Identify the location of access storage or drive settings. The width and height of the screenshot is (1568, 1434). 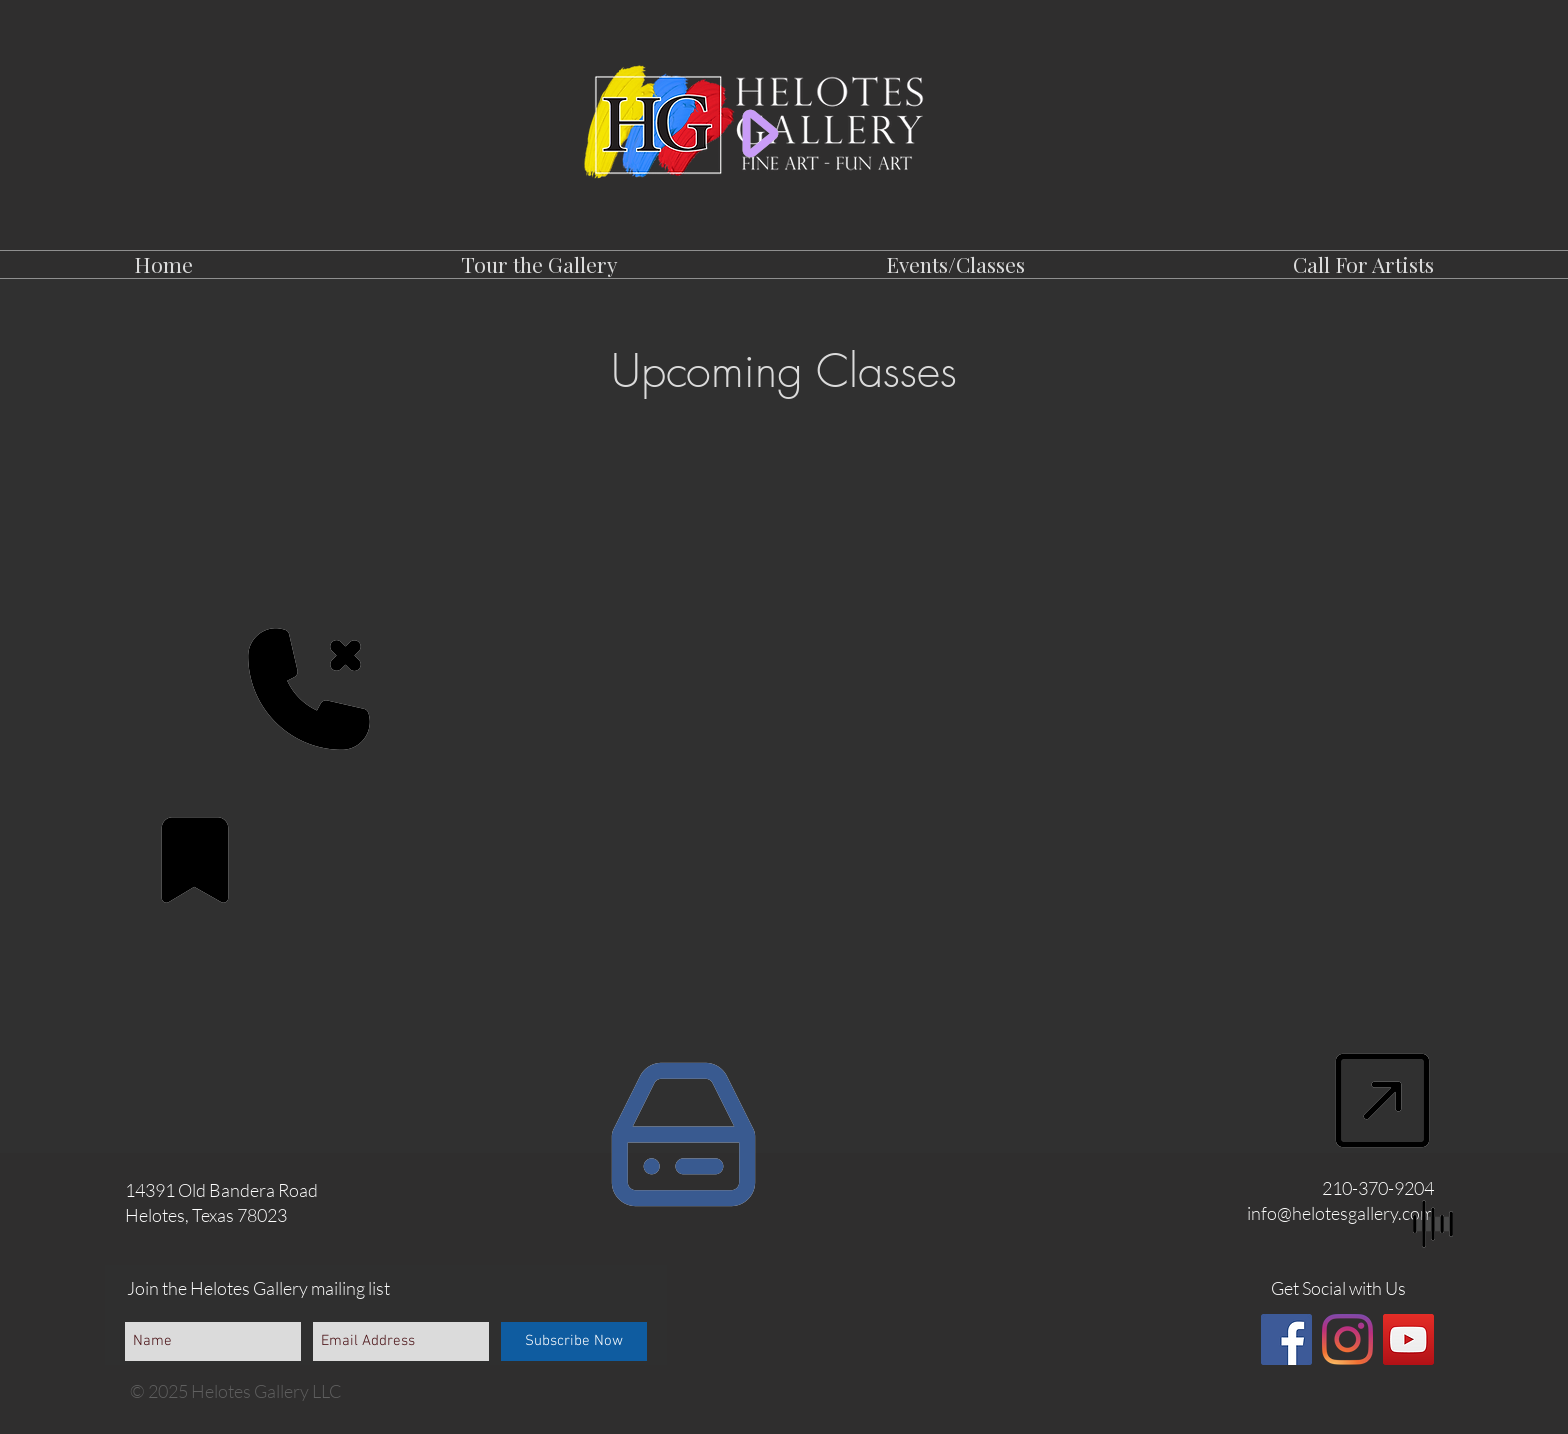
(683, 1134).